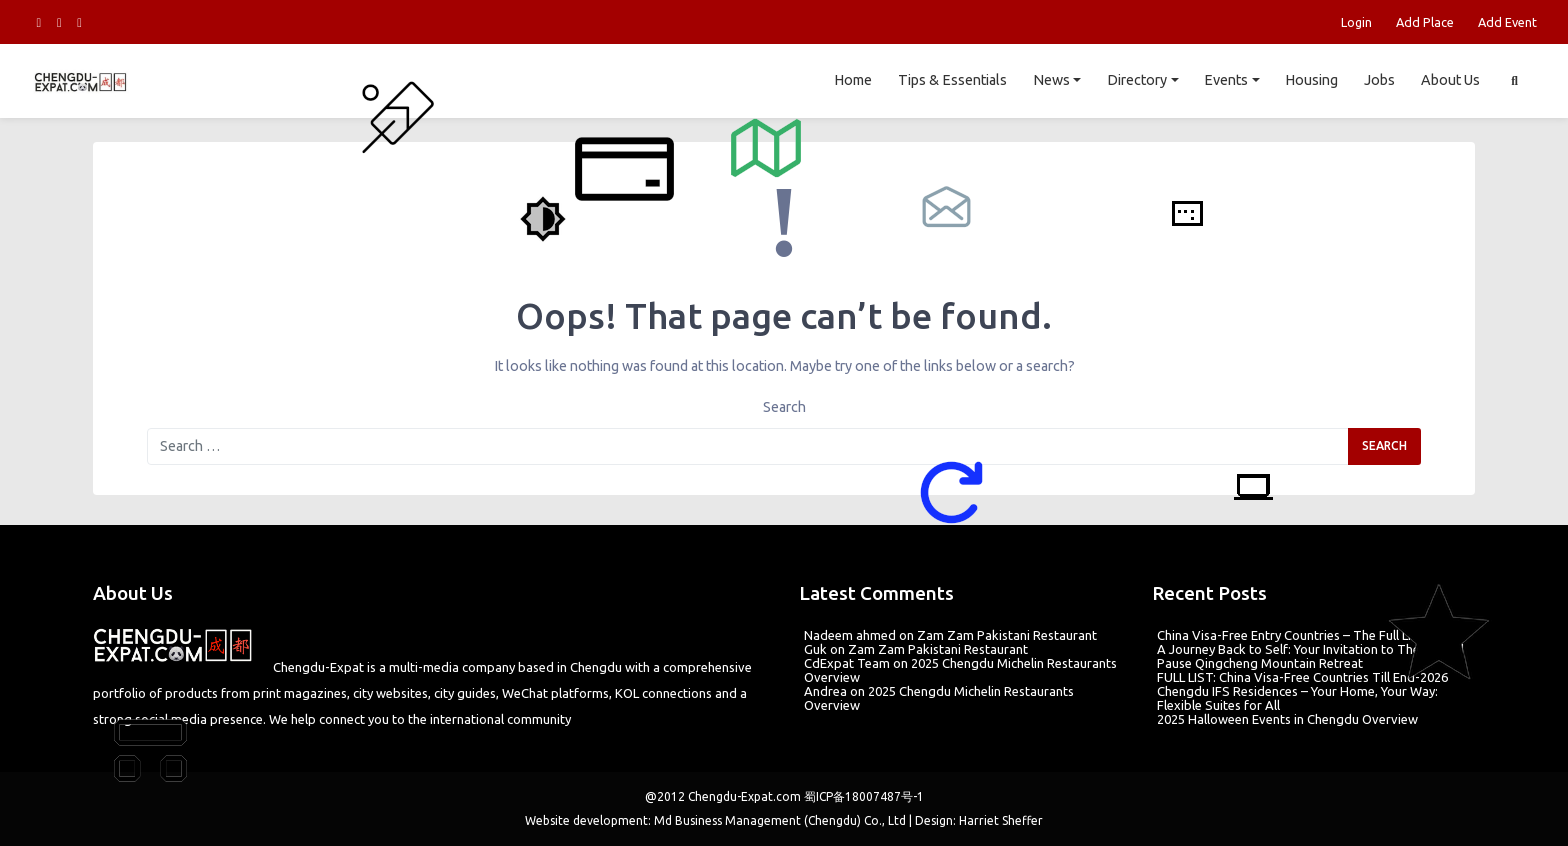 The width and height of the screenshot is (1568, 846). I want to click on redo the last action, so click(951, 492).